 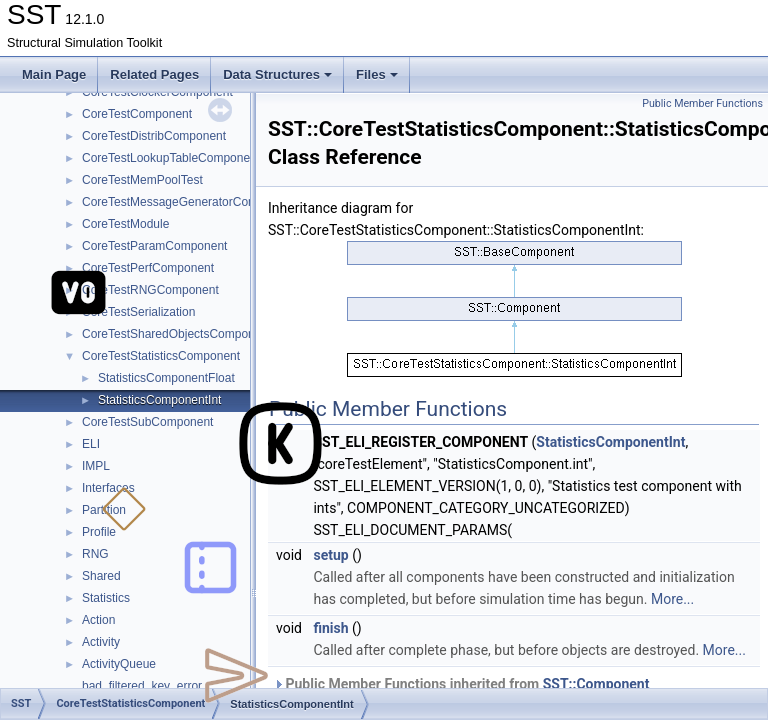 I want to click on indicates premium or valuable content, so click(x=124, y=509).